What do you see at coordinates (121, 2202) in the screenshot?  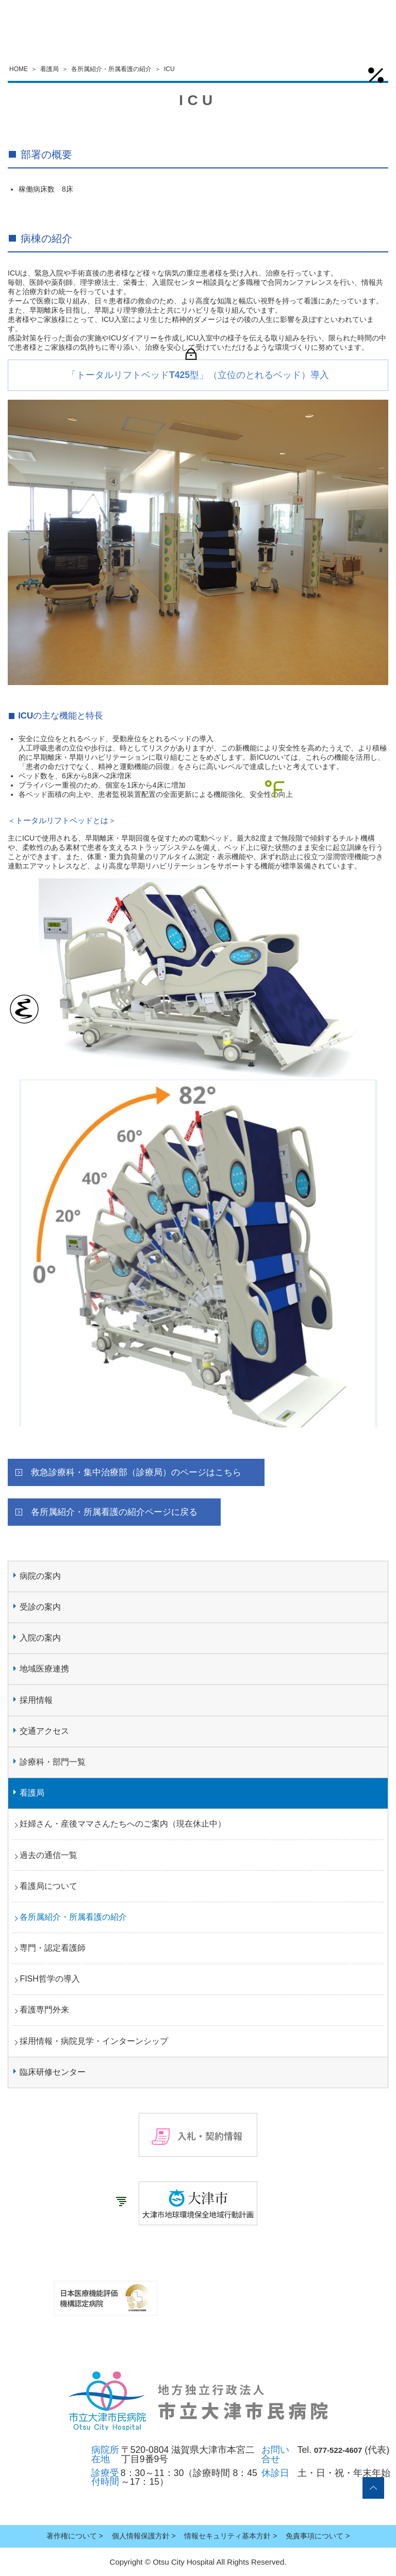 I see `indicates tornado or severe weather warning` at bounding box center [121, 2202].